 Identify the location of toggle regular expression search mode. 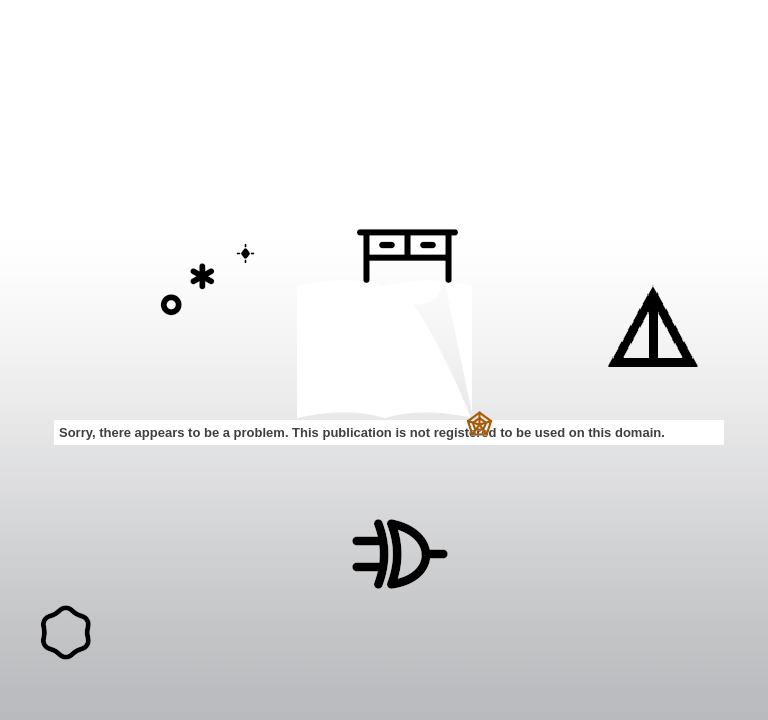
(187, 288).